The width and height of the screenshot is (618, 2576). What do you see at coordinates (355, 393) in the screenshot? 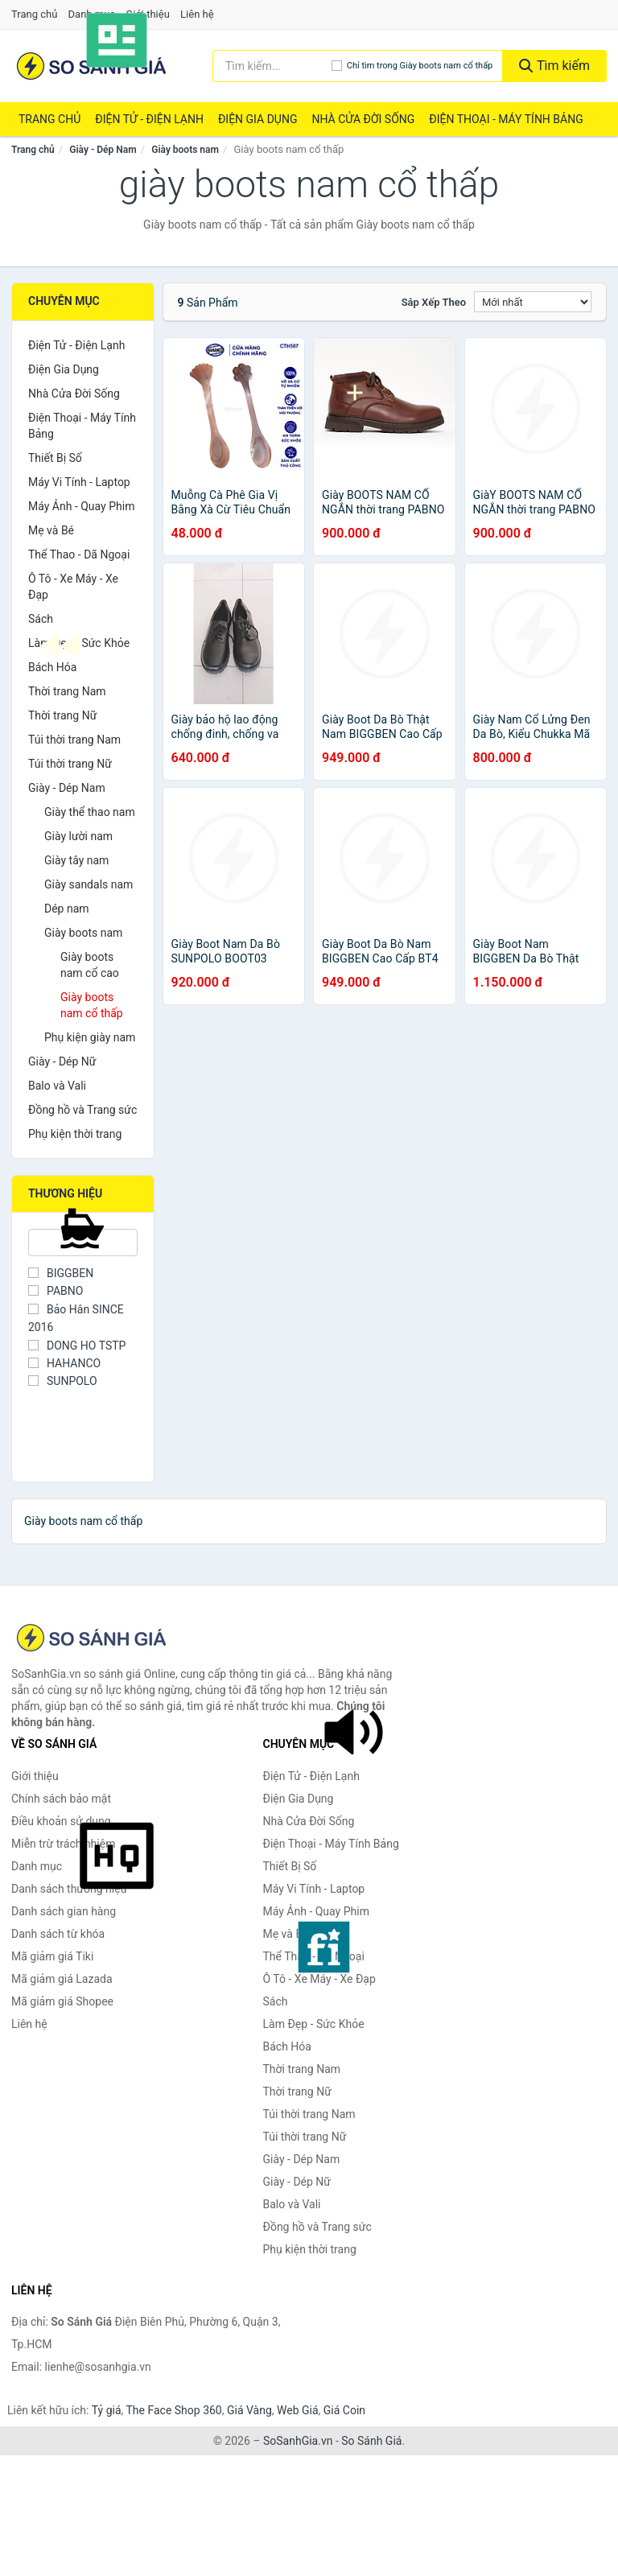
I see `add a new item` at bounding box center [355, 393].